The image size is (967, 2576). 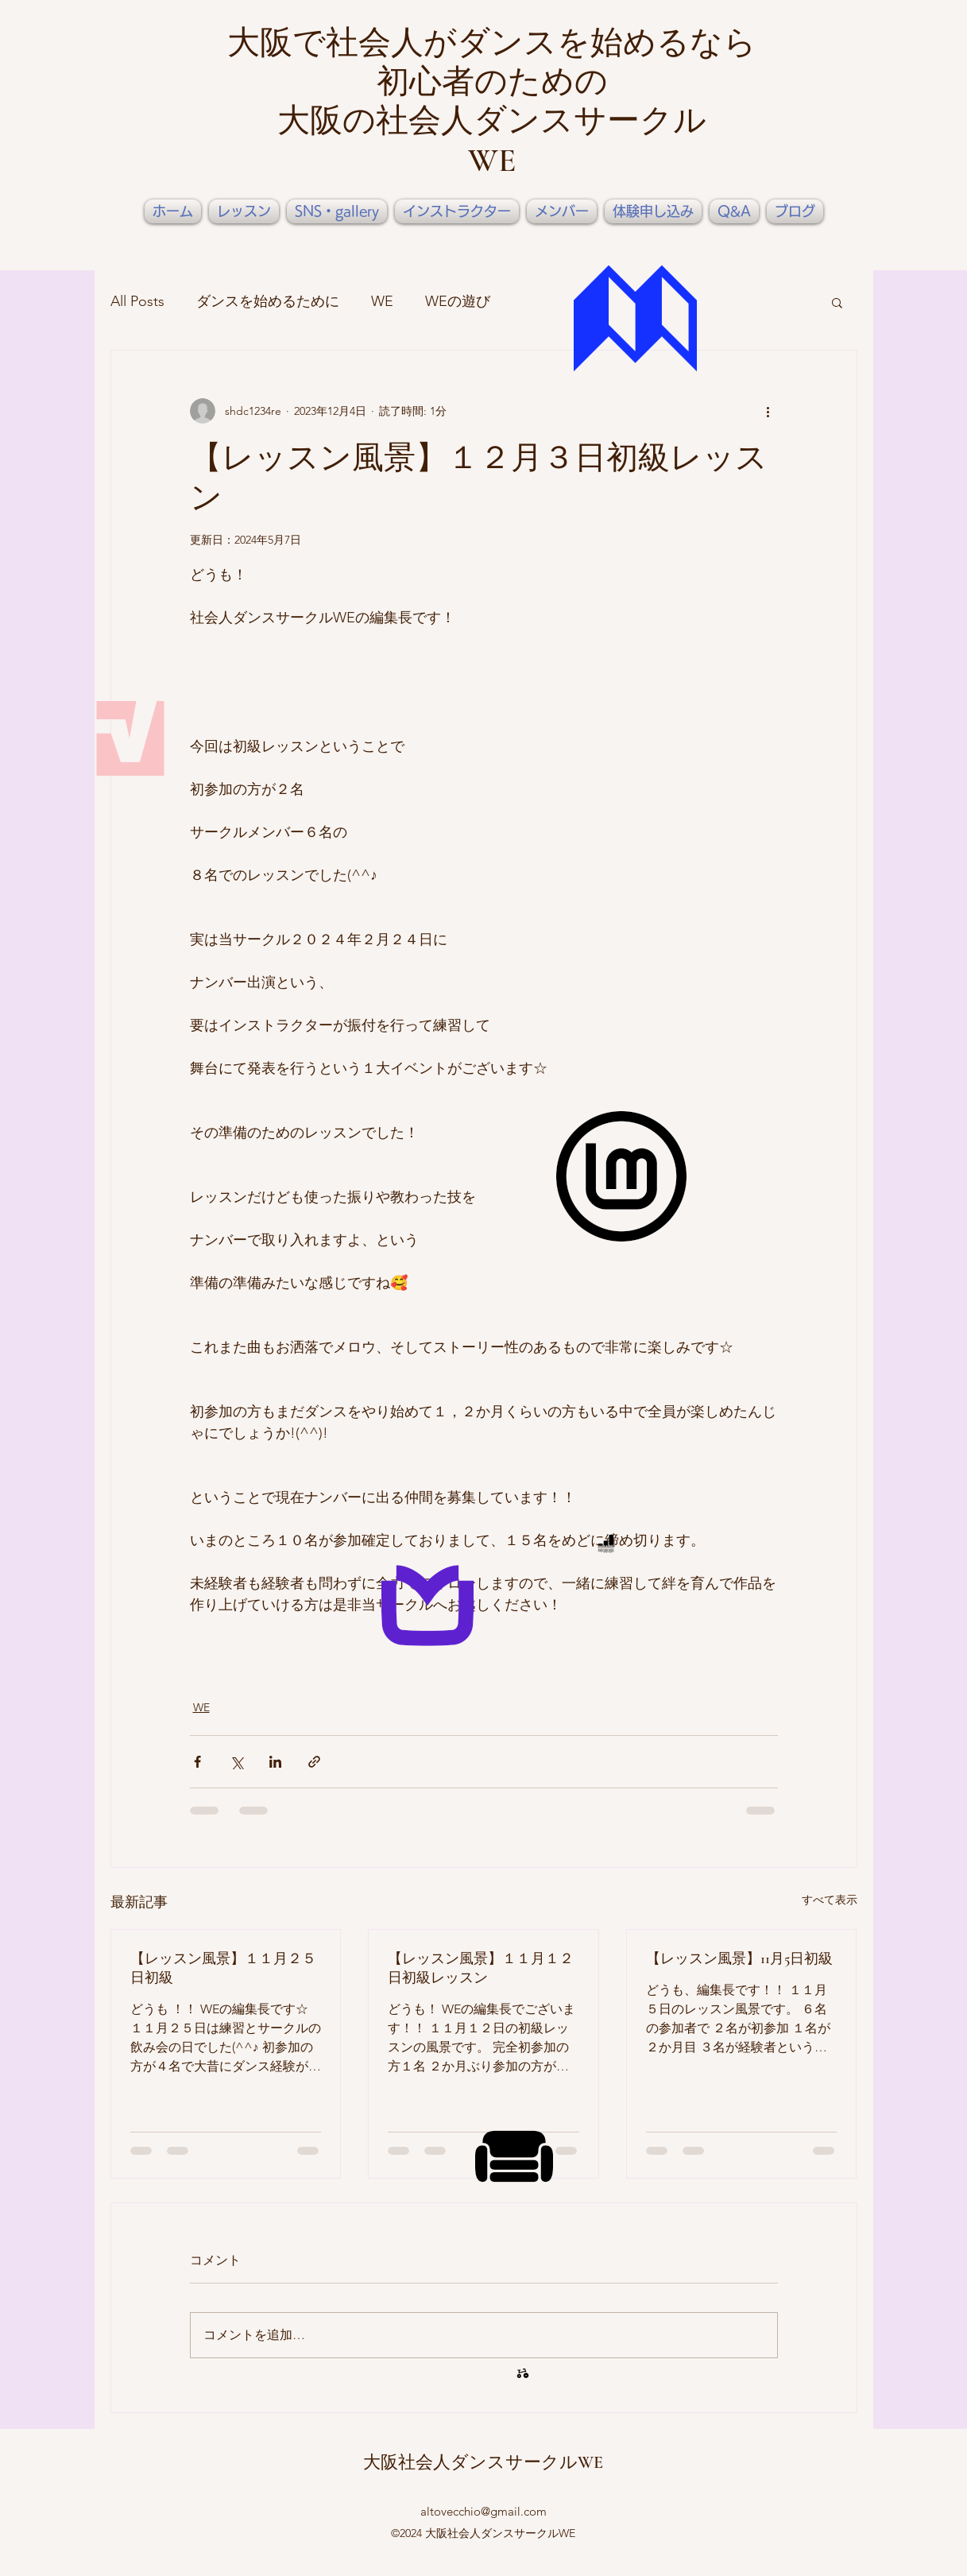 I want to click on apache couchdb database service, so click(x=514, y=2156).